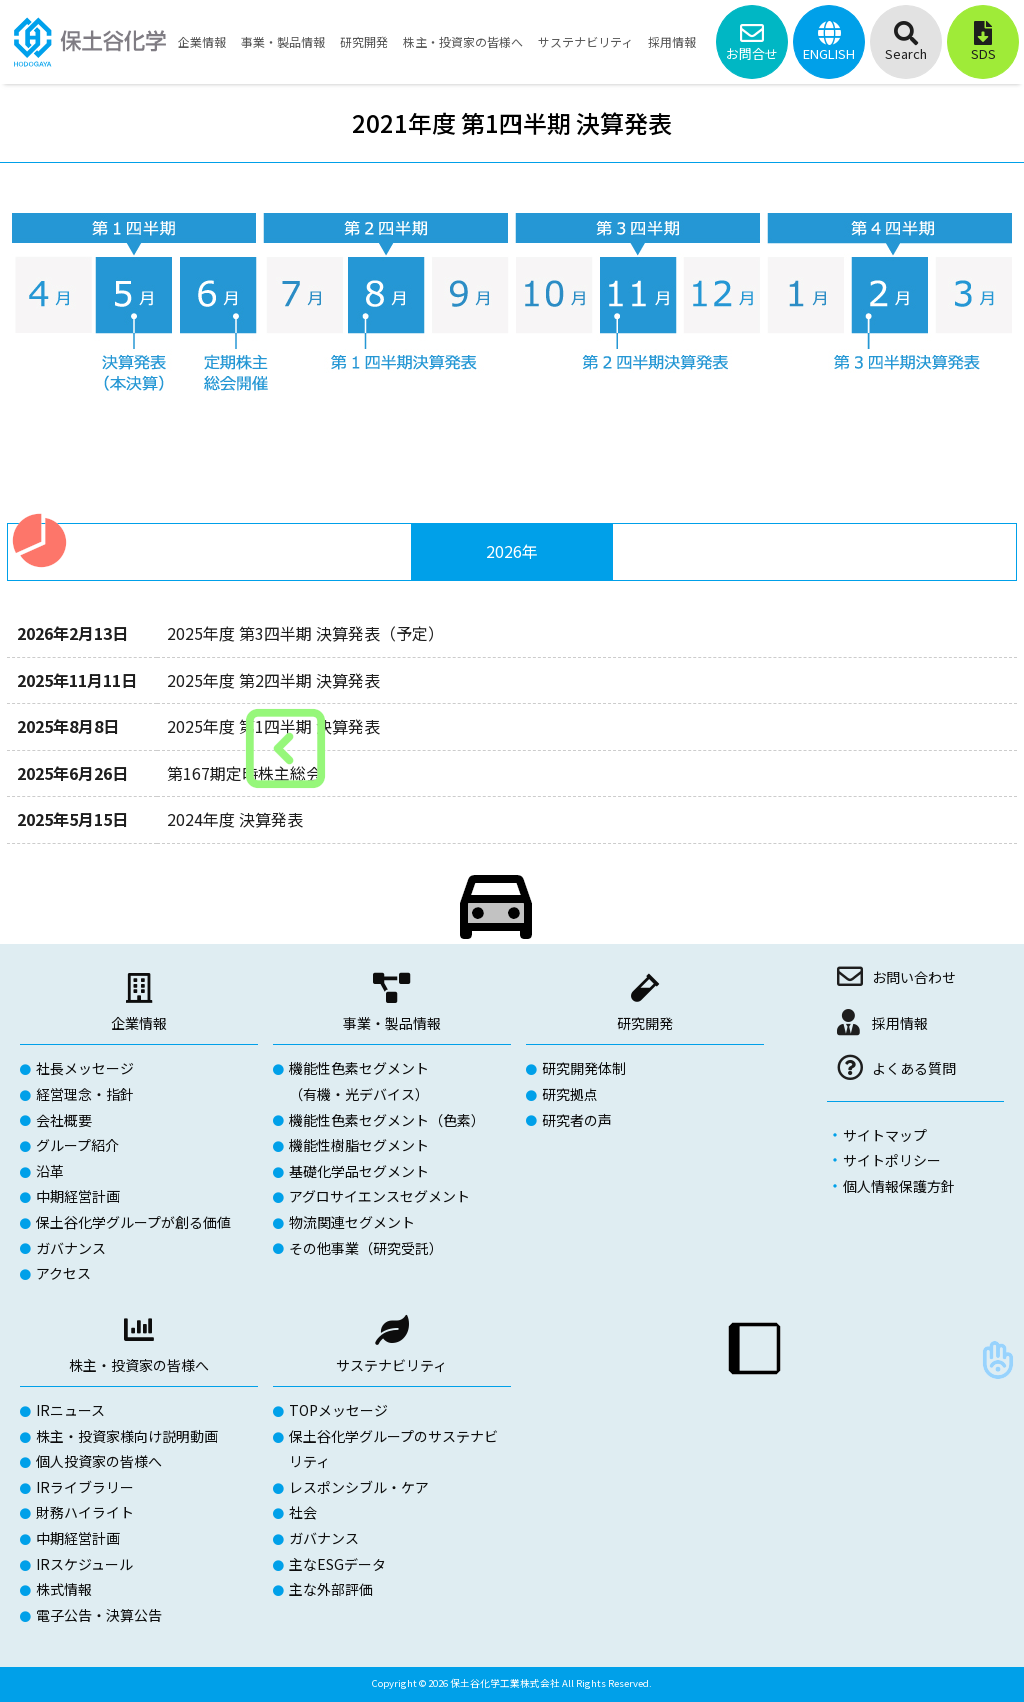  Describe the element at coordinates (285, 748) in the screenshot. I see `navigate to the previous page or screen` at that location.